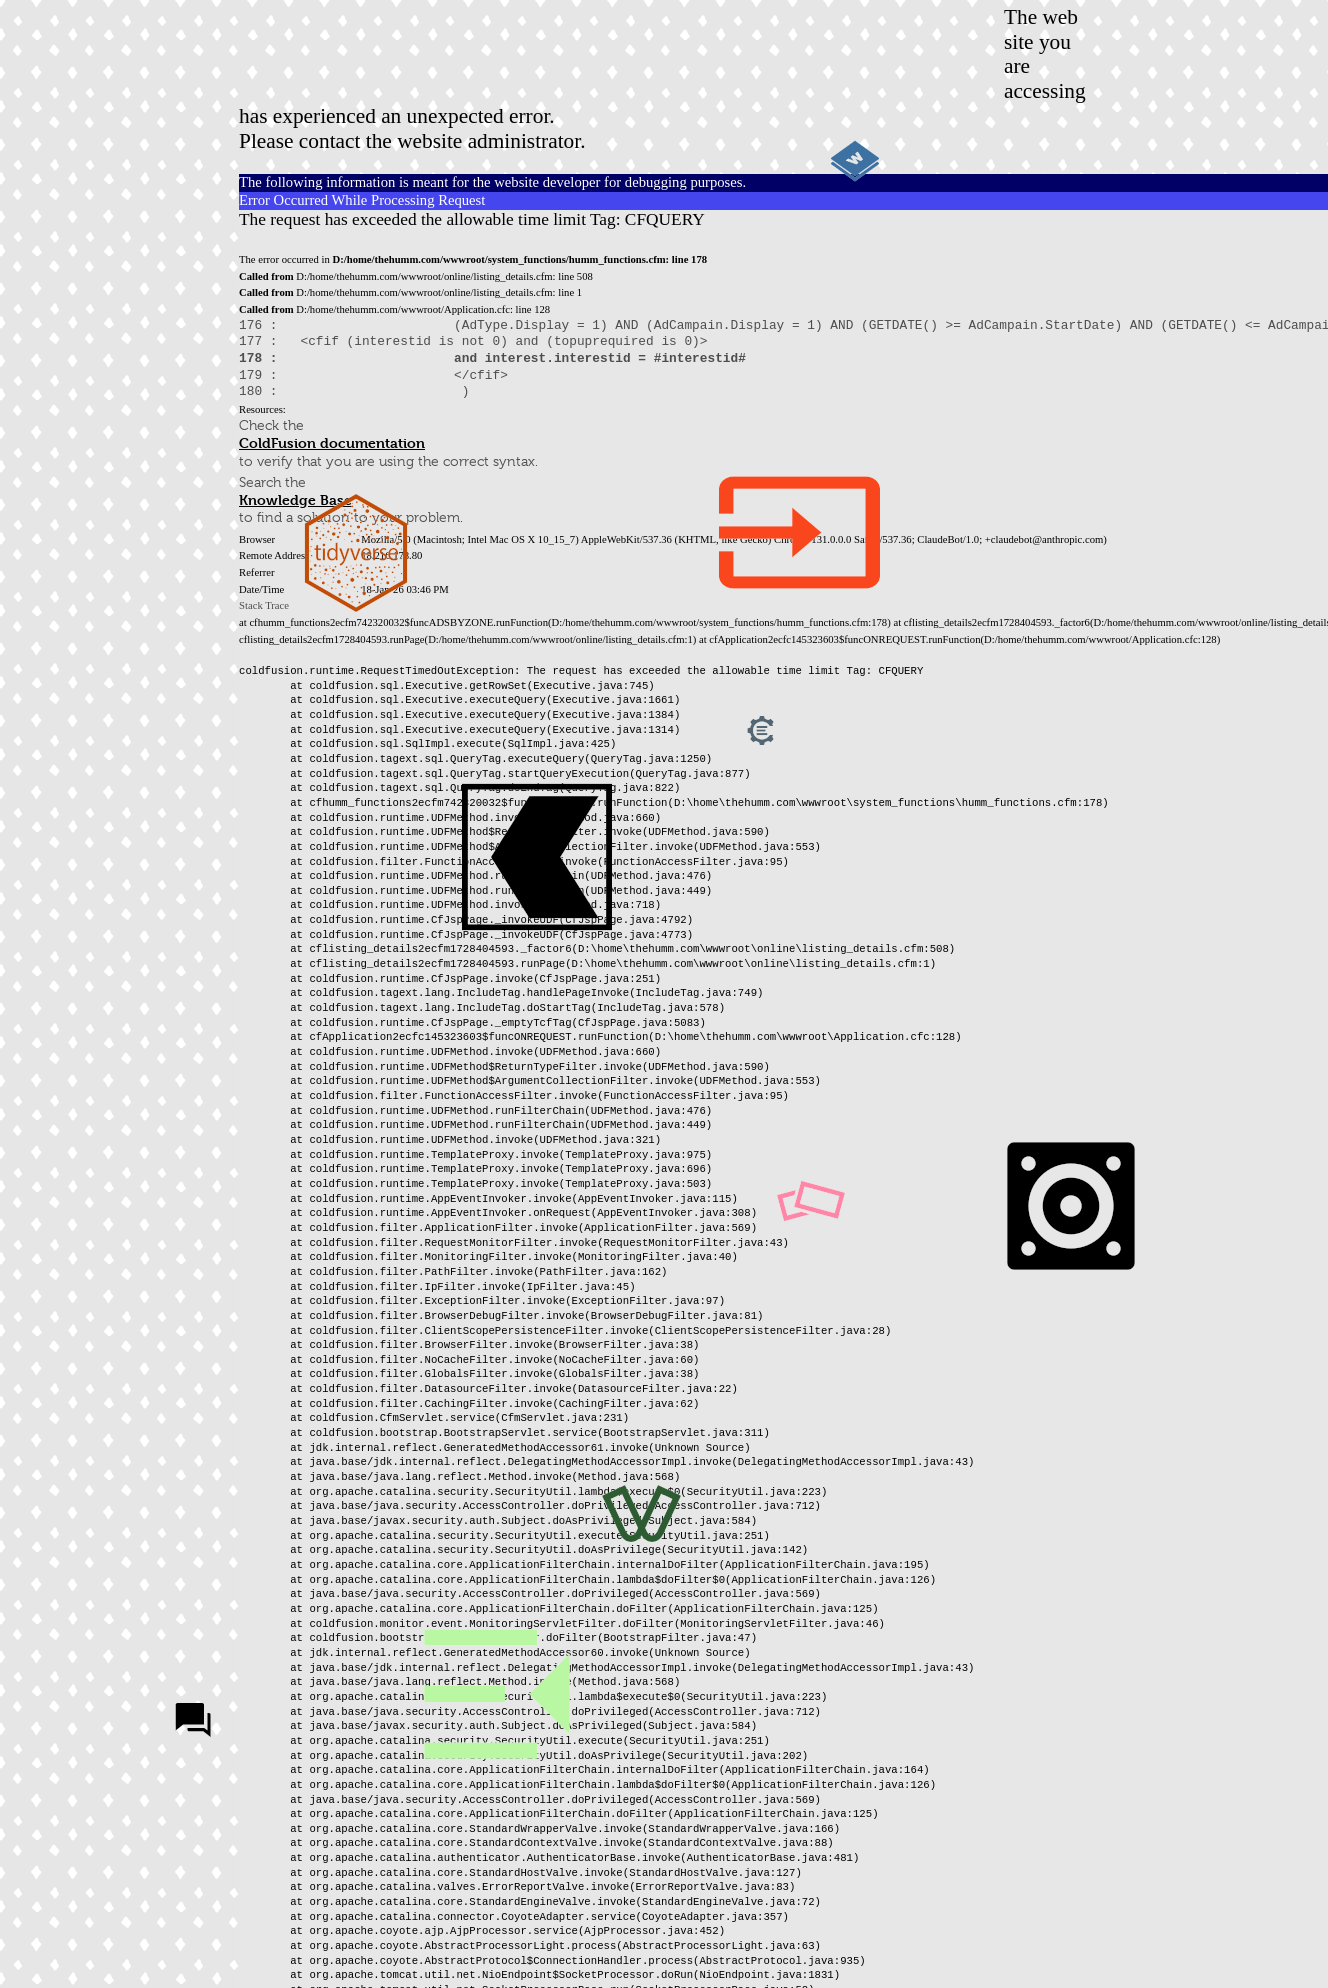 Image resolution: width=1328 pixels, height=1988 pixels. I want to click on open compiler explorer tool, so click(760, 730).